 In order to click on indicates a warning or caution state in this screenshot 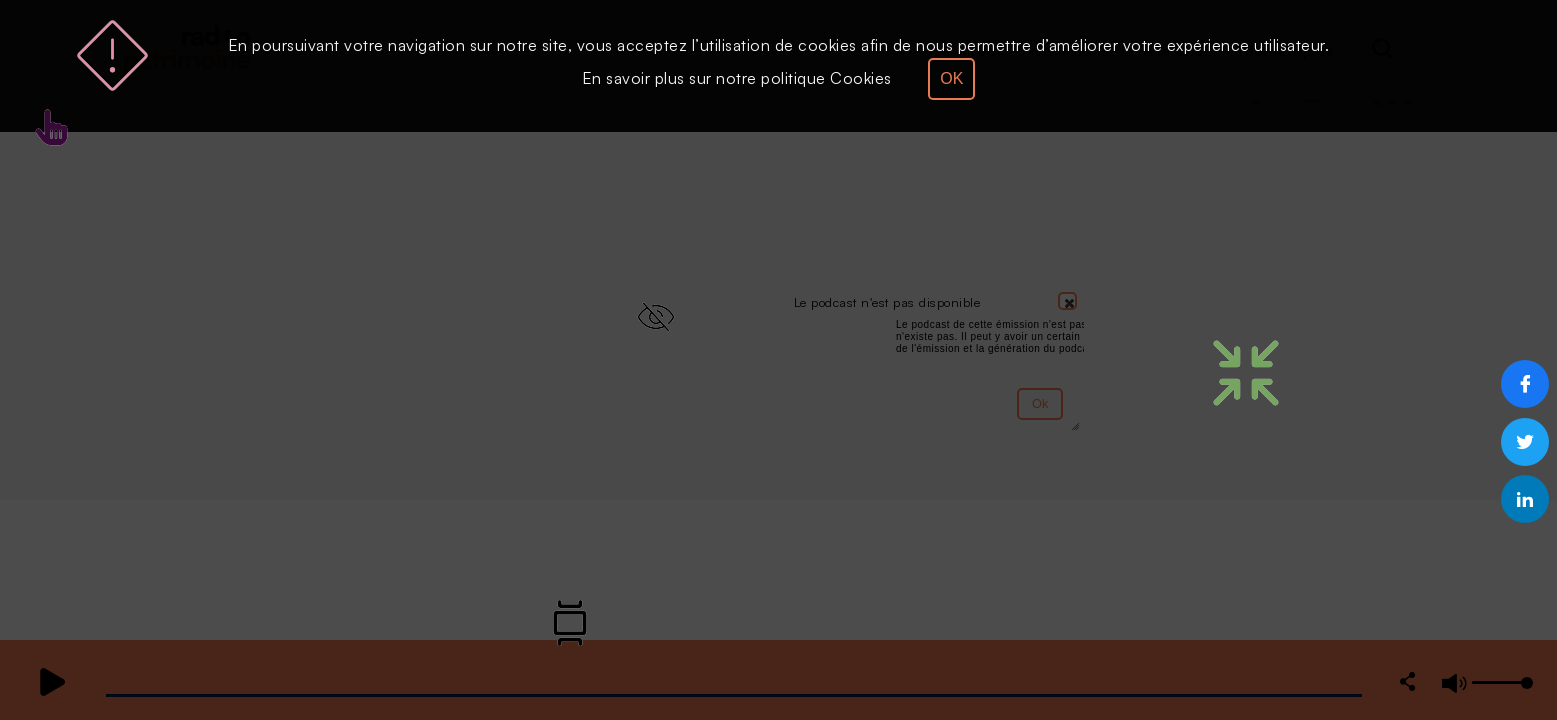, I will do `click(112, 55)`.